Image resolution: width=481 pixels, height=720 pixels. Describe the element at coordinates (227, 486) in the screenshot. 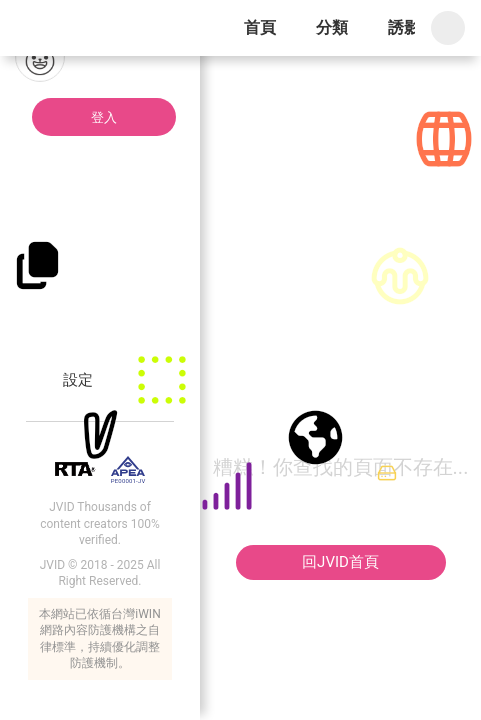

I see `indicates full signal strength` at that location.